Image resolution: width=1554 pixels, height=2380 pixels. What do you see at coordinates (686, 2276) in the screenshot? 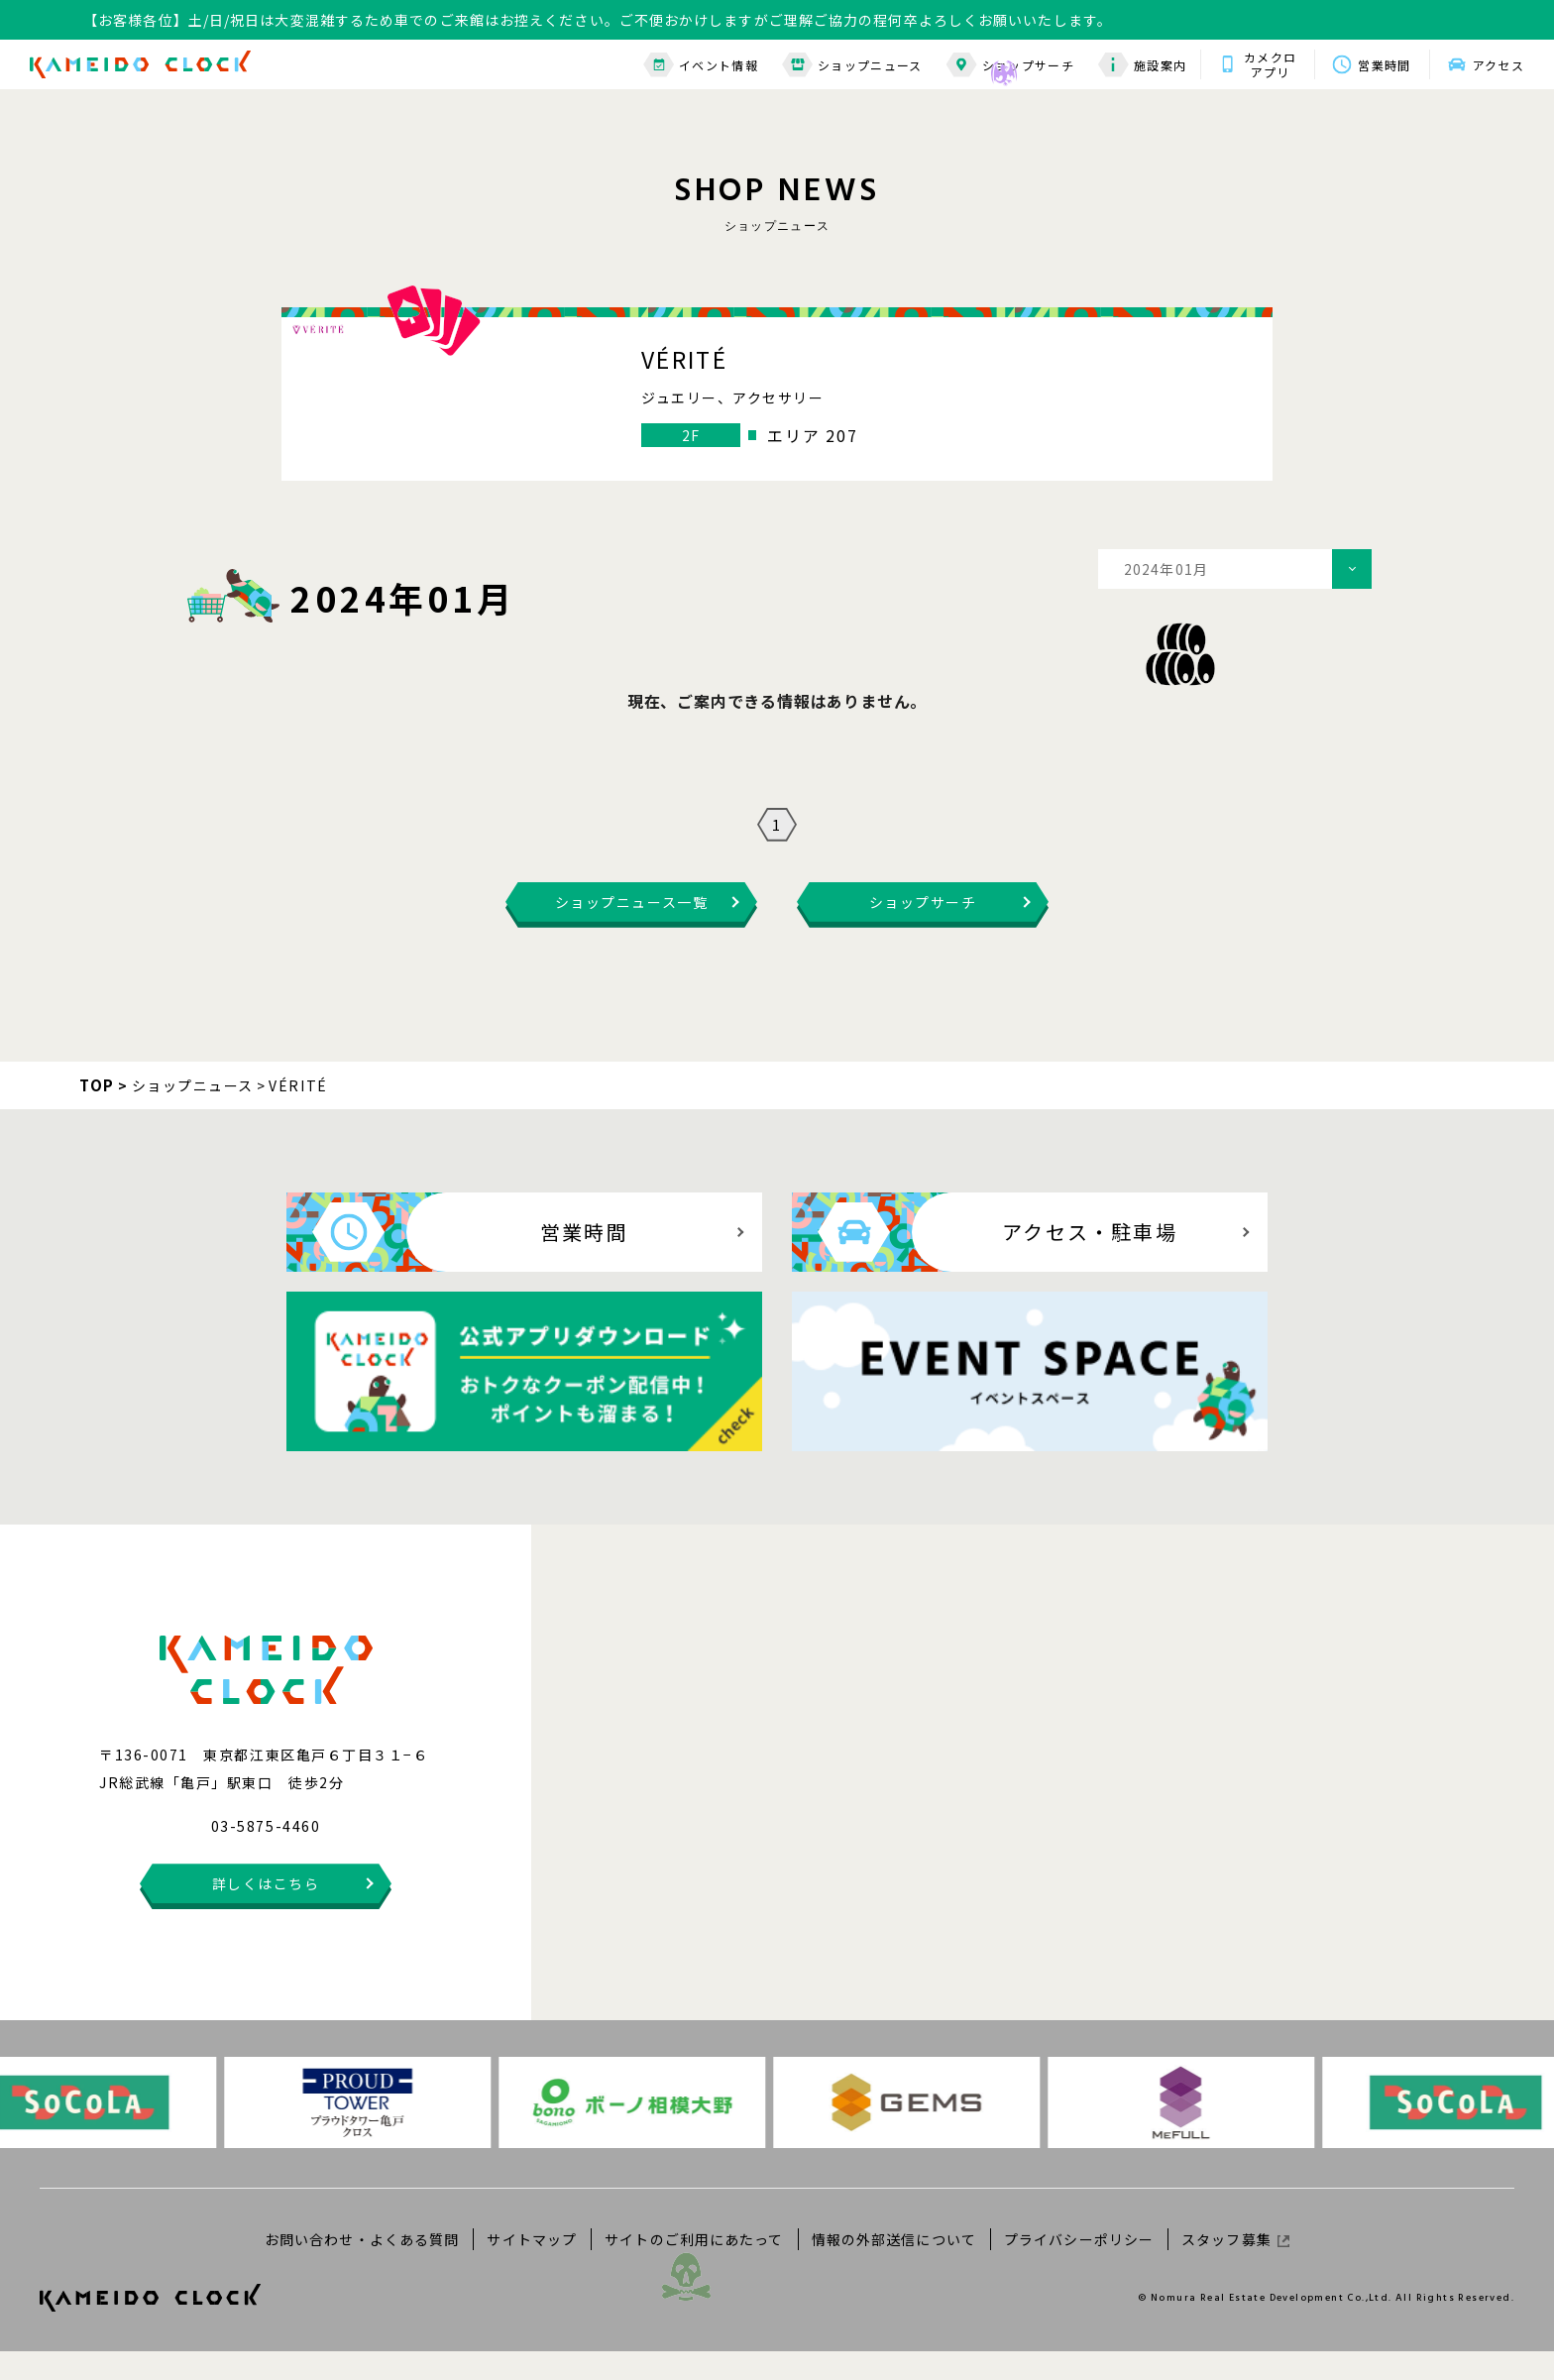
I see `enemy or creature type indicator in a game interface` at bounding box center [686, 2276].